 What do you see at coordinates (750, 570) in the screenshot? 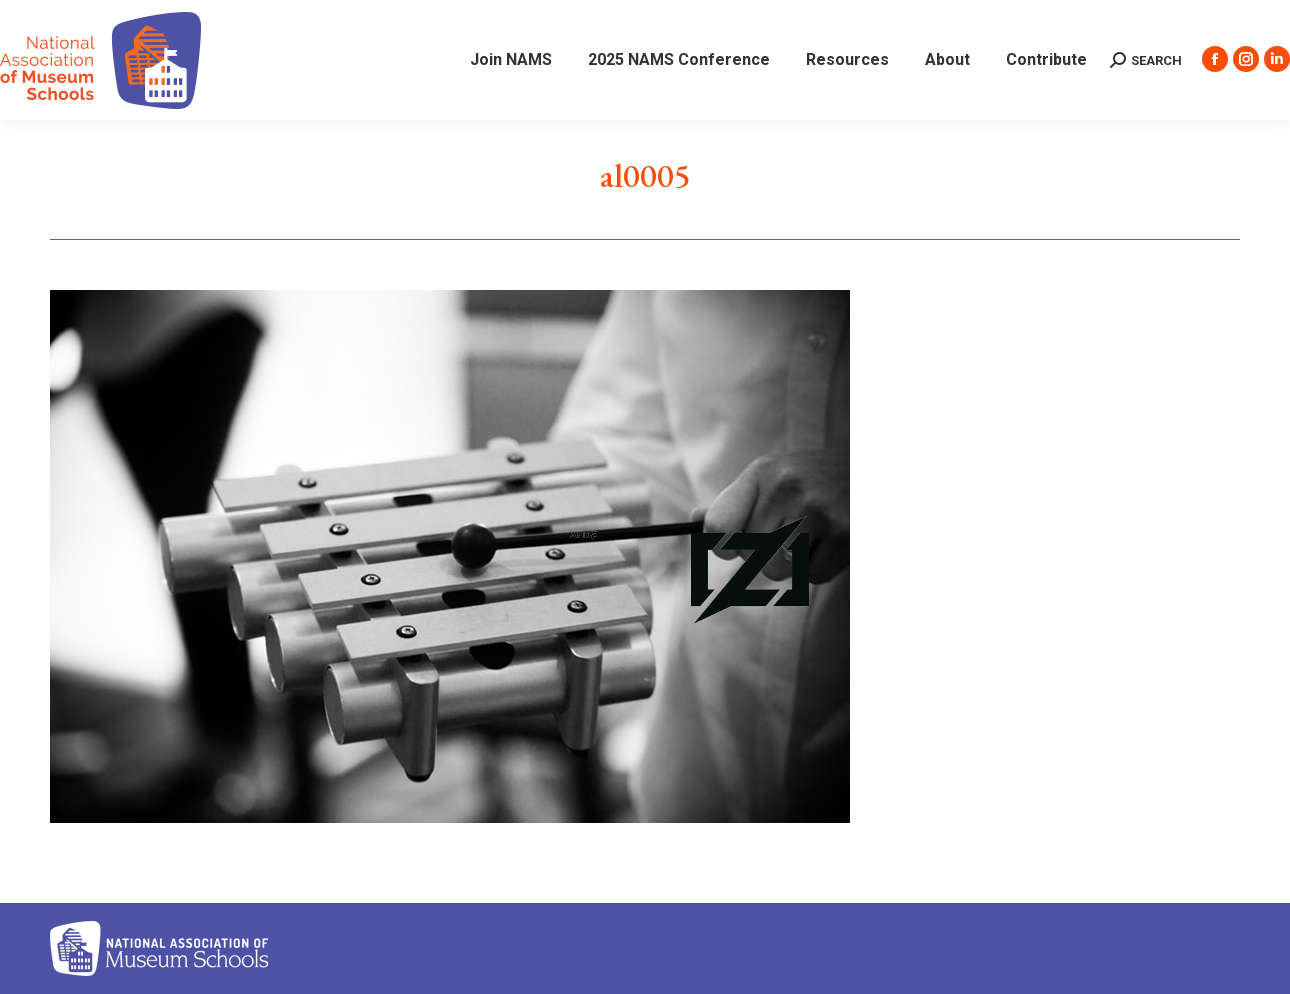
I see `zig programming language logo` at bounding box center [750, 570].